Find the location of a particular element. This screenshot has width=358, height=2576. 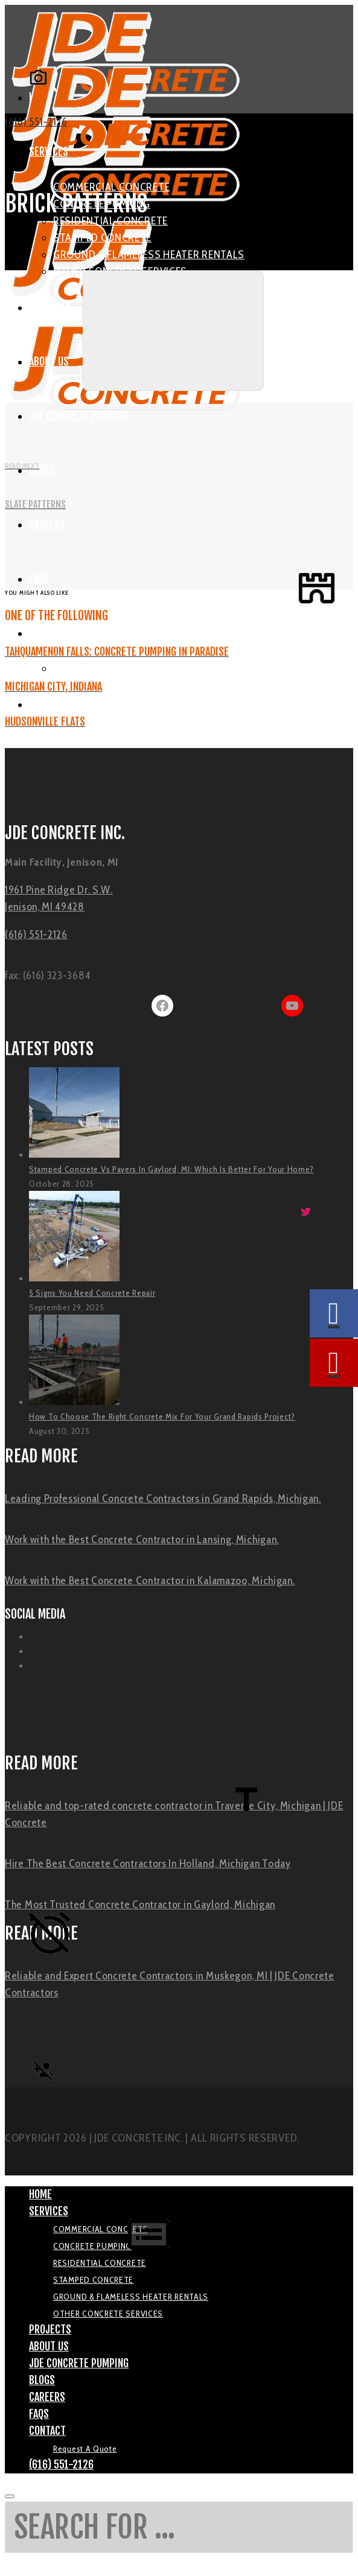

access DVR or recorded content is located at coordinates (149, 2236).